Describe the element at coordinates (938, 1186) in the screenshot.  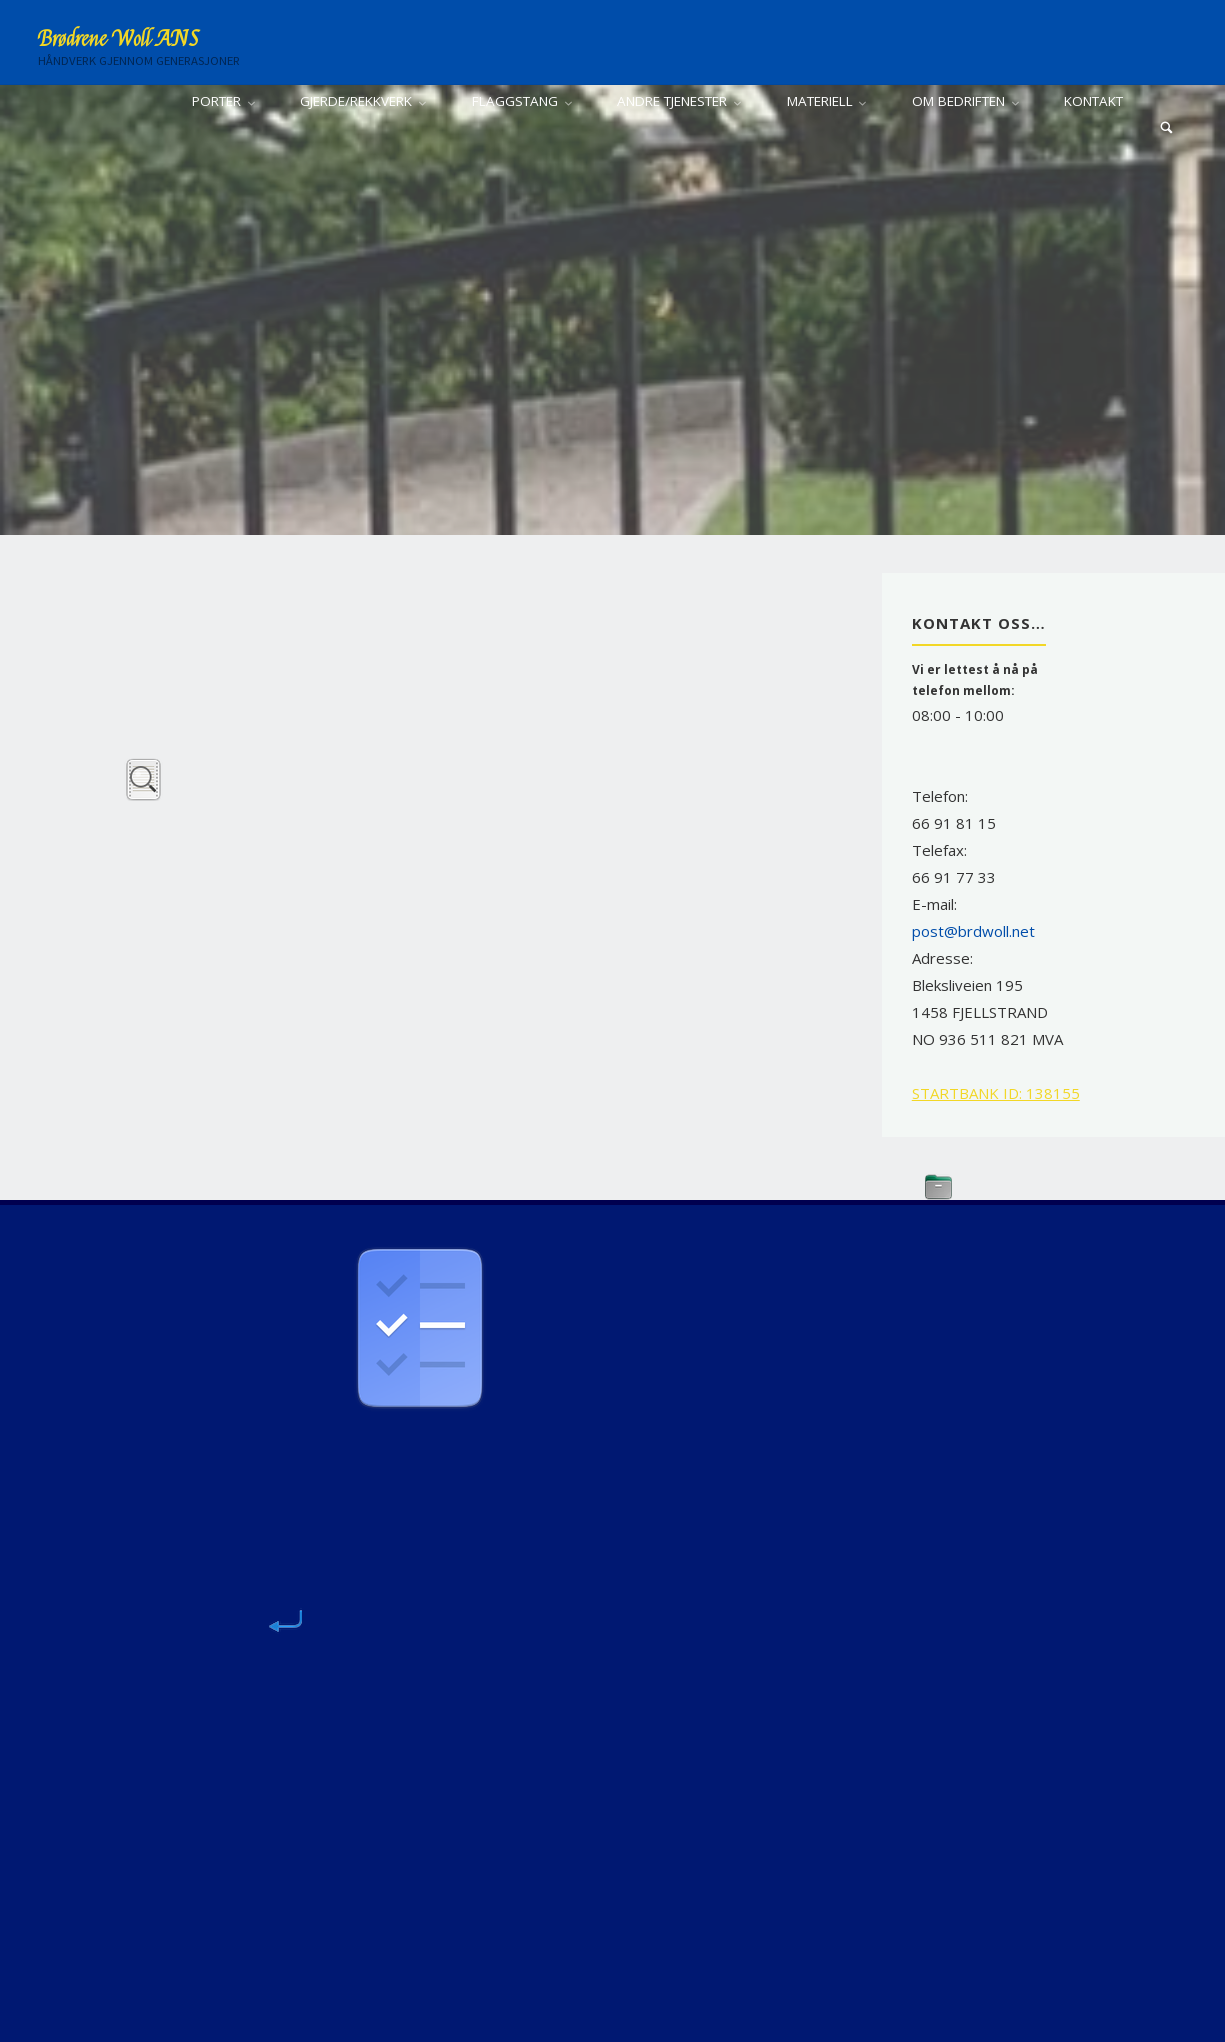
I see `open the file manager` at that location.